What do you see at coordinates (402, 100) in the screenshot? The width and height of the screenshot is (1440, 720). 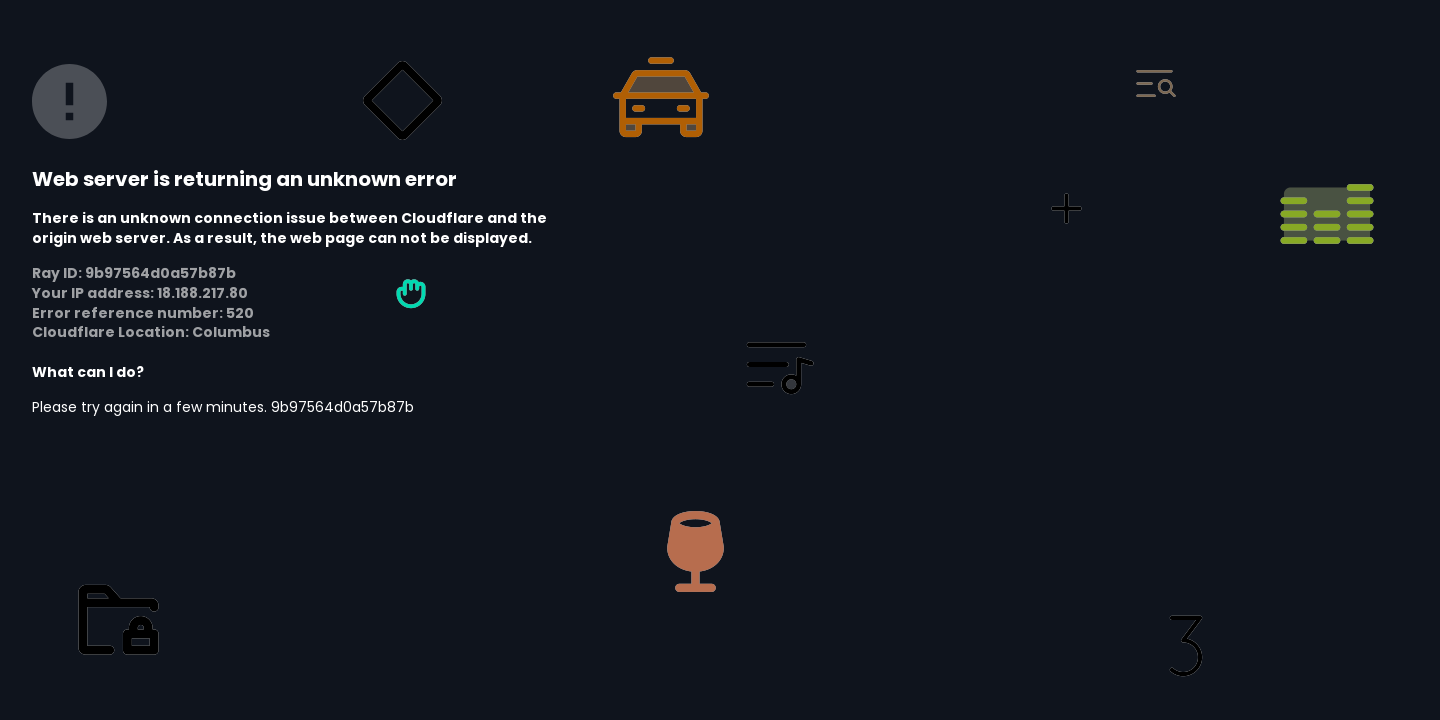 I see `indicates premium or pro feature` at bounding box center [402, 100].